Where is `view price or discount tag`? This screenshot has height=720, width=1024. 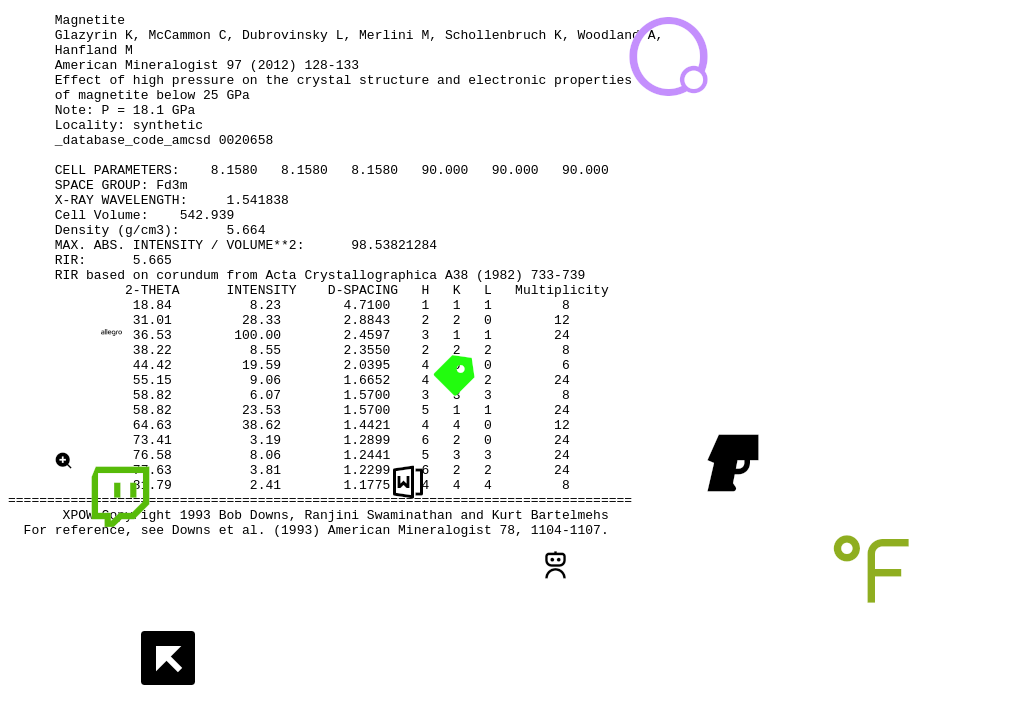 view price or discount tag is located at coordinates (454, 374).